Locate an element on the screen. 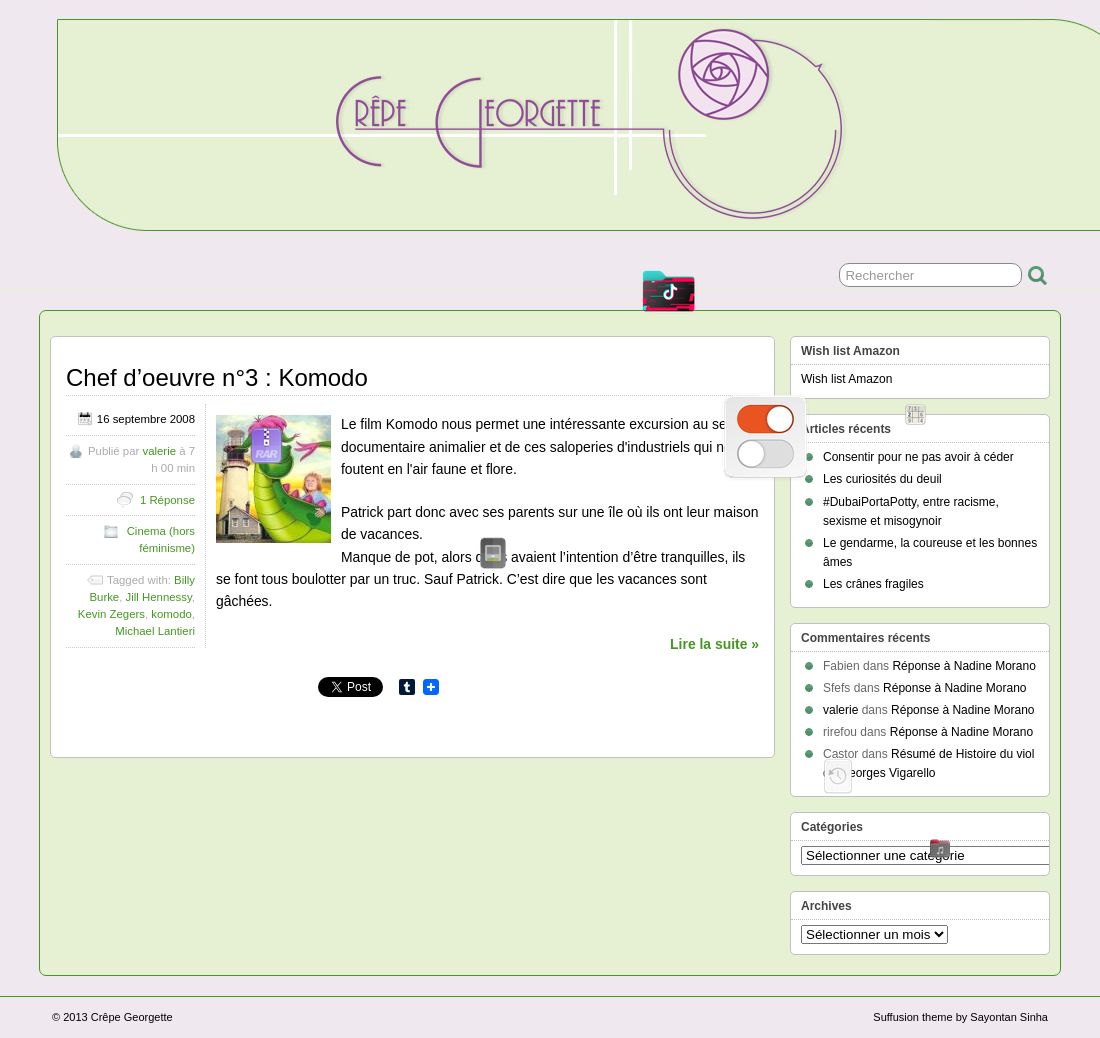 The width and height of the screenshot is (1100, 1038). a ROM file or cartridge-based game image is located at coordinates (493, 553).